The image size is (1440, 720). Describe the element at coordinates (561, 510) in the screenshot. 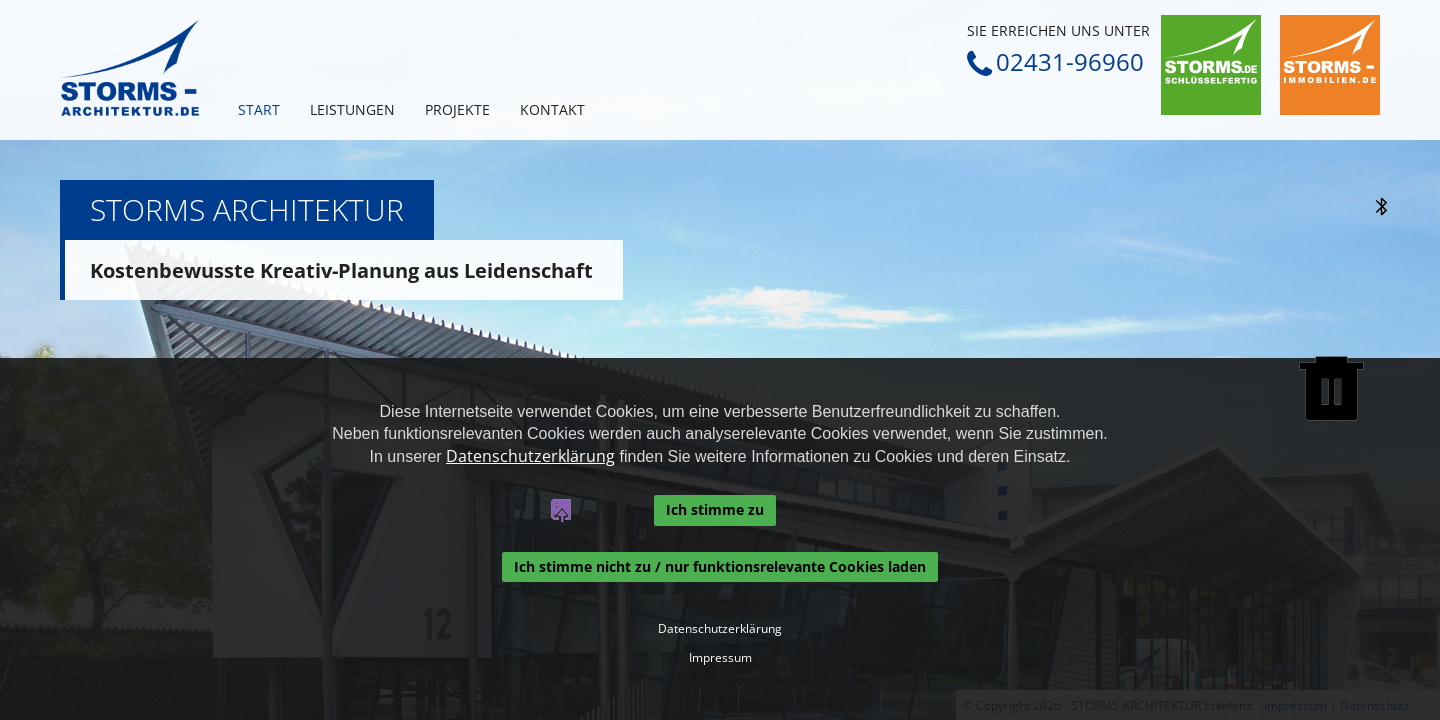

I see `view commit history for a repository` at that location.